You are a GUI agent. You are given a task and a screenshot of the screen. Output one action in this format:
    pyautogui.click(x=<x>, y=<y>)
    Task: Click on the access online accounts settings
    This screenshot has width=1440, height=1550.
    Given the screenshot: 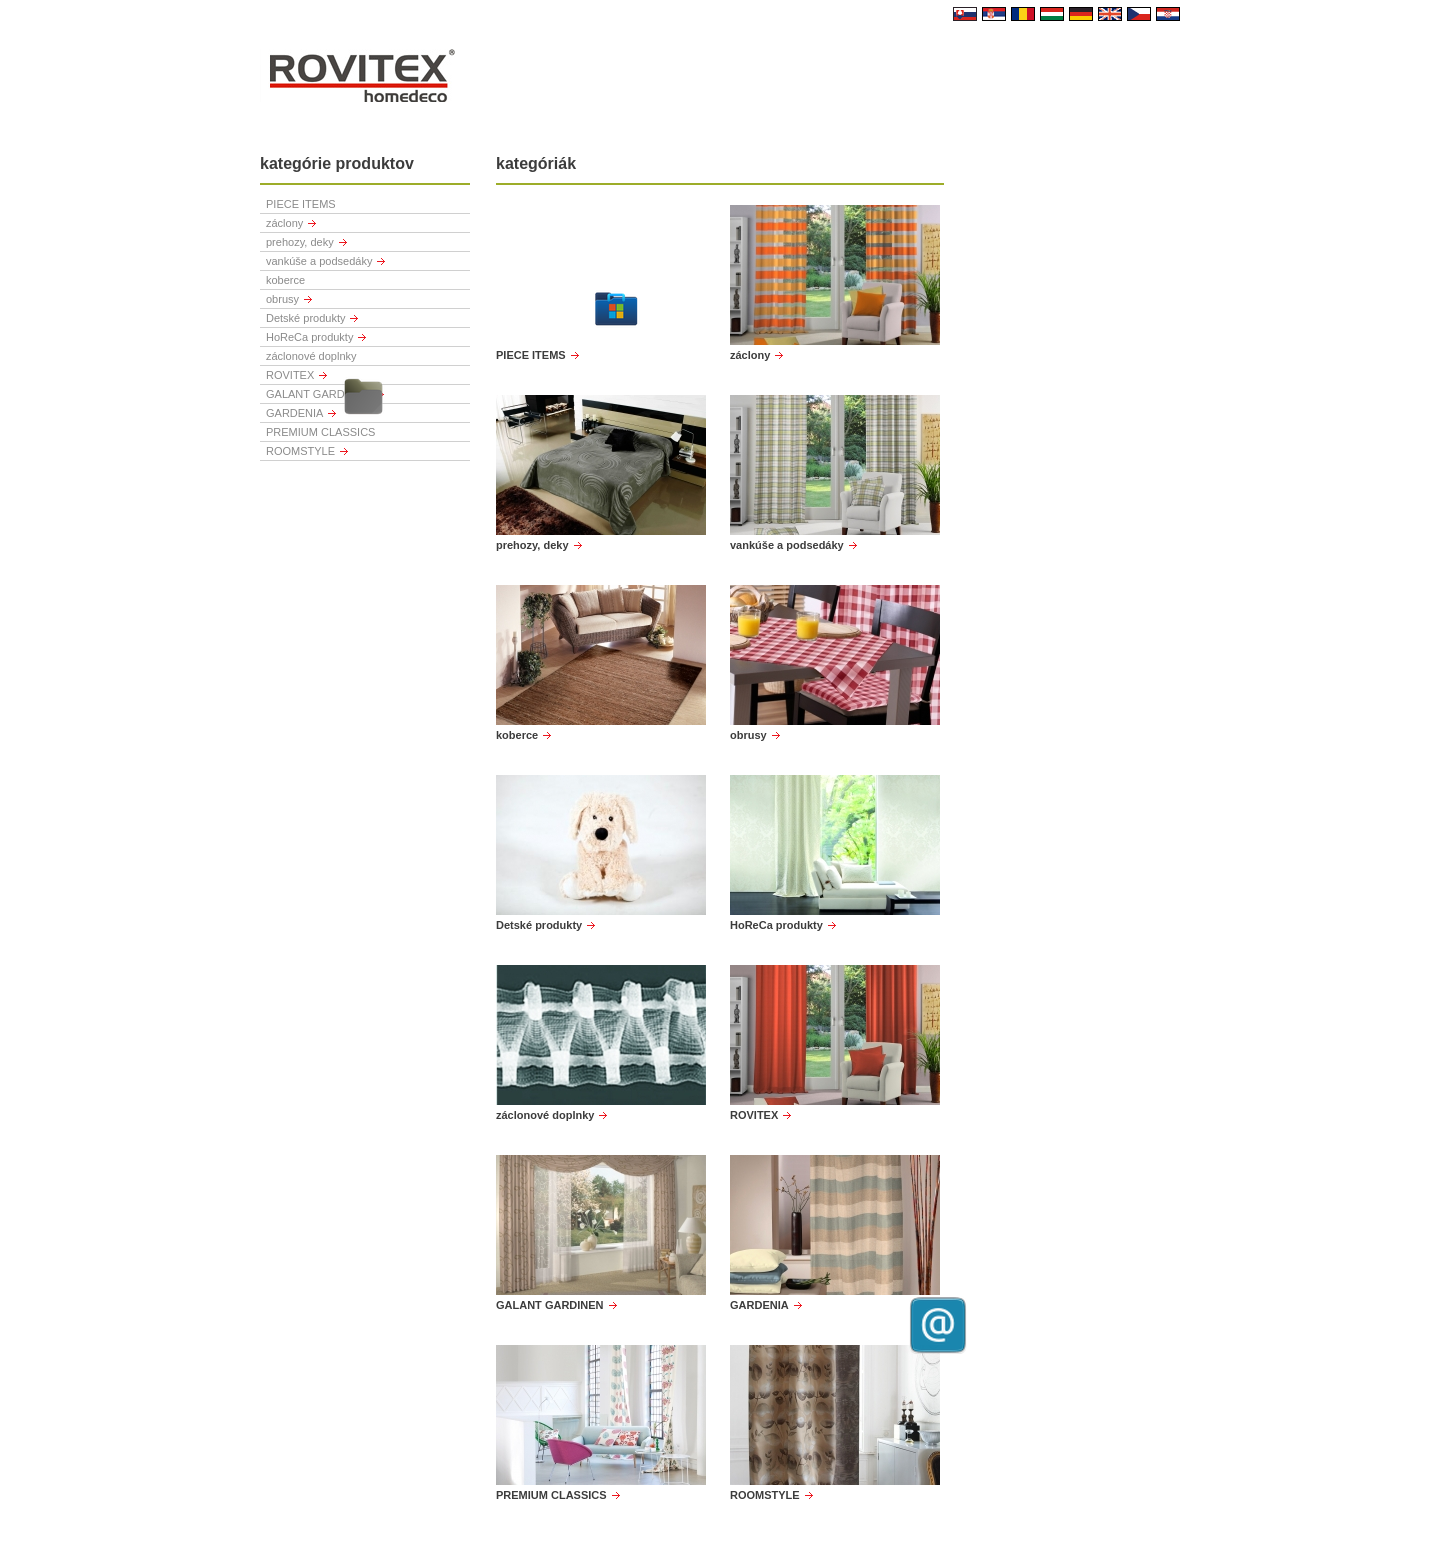 What is the action you would take?
    pyautogui.click(x=938, y=1325)
    